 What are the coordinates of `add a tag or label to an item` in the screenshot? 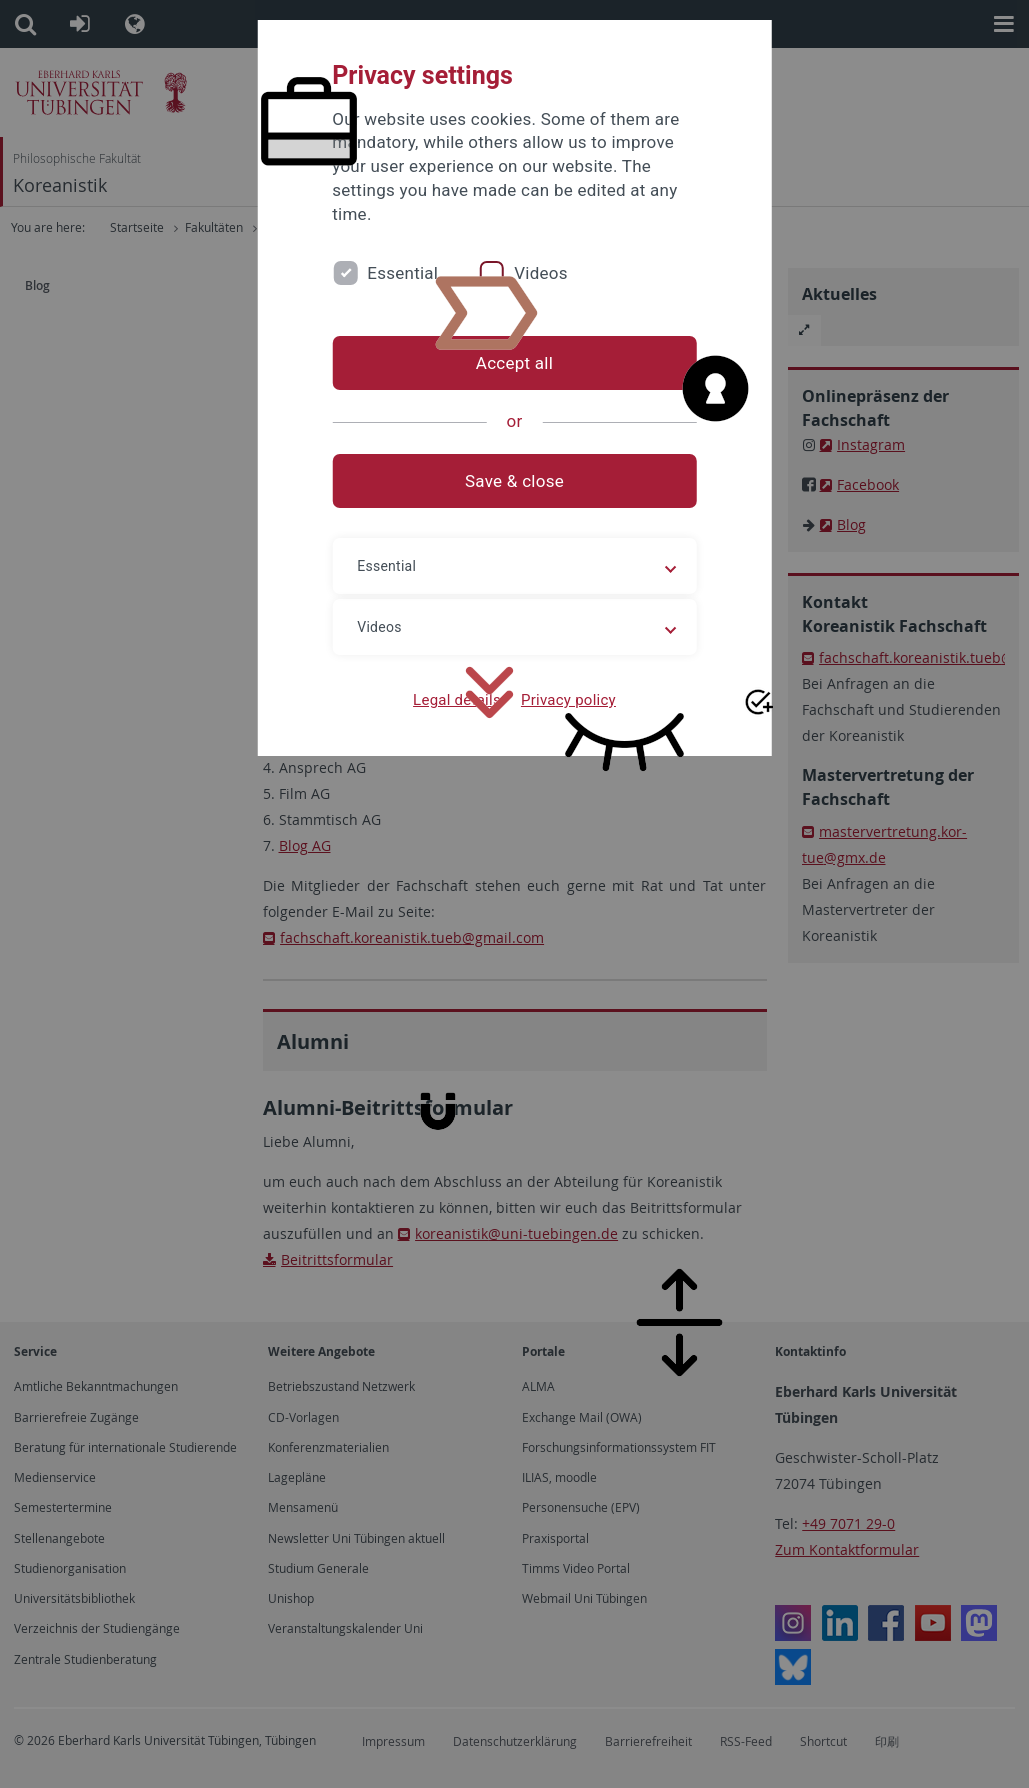 It's located at (483, 313).